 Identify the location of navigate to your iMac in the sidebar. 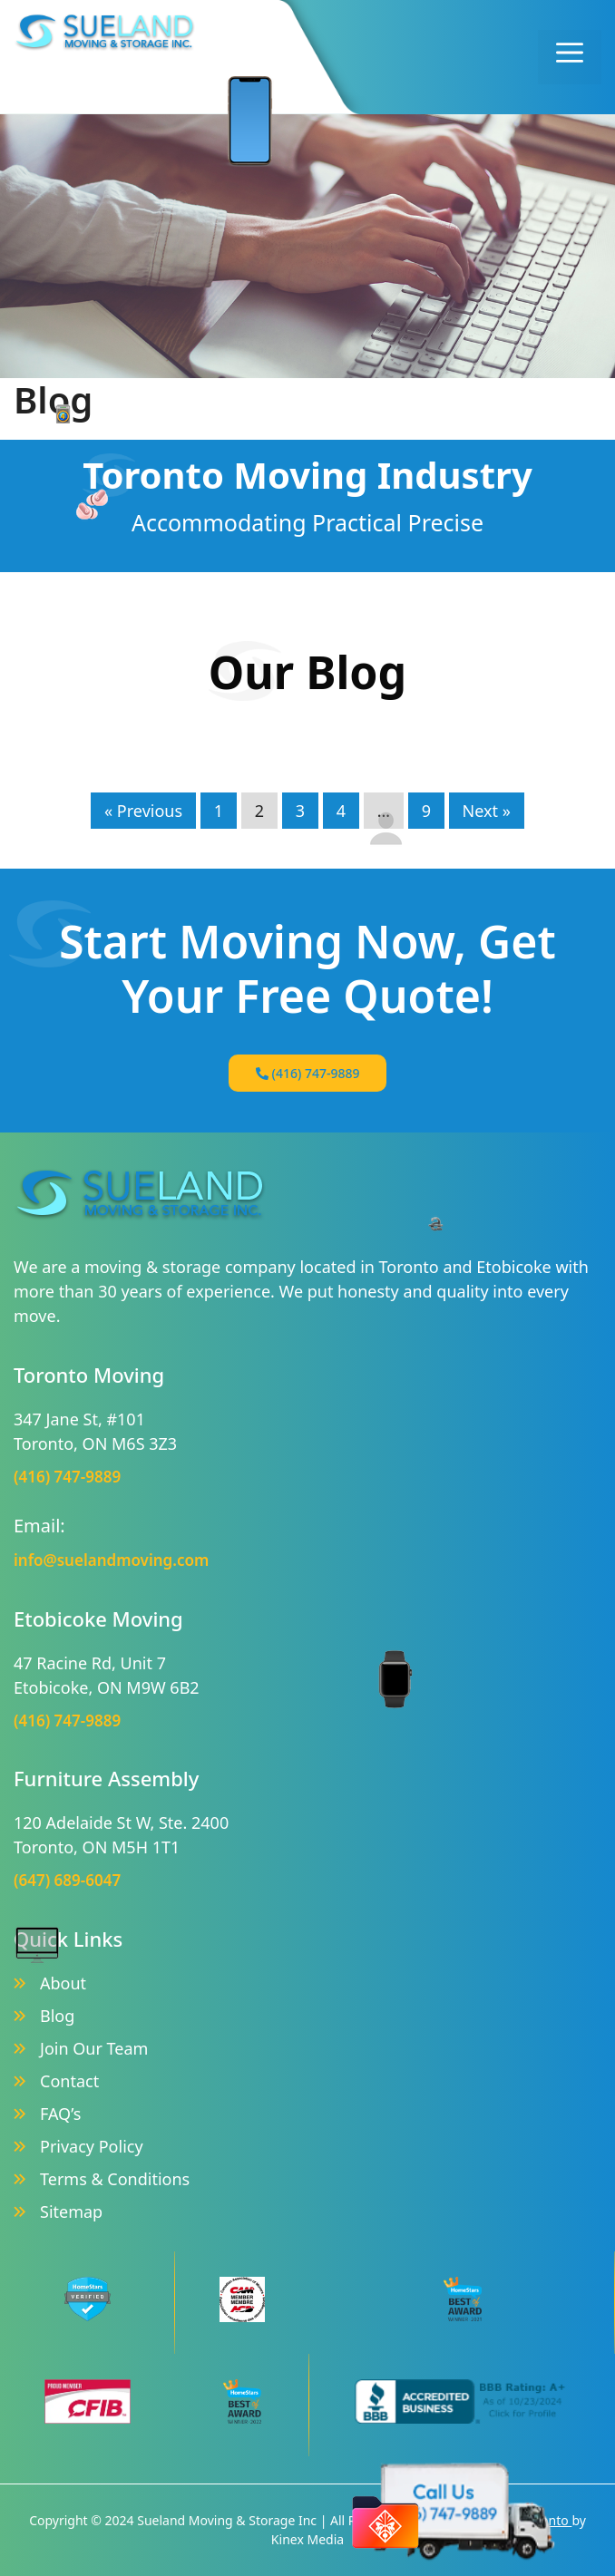
(37, 1946).